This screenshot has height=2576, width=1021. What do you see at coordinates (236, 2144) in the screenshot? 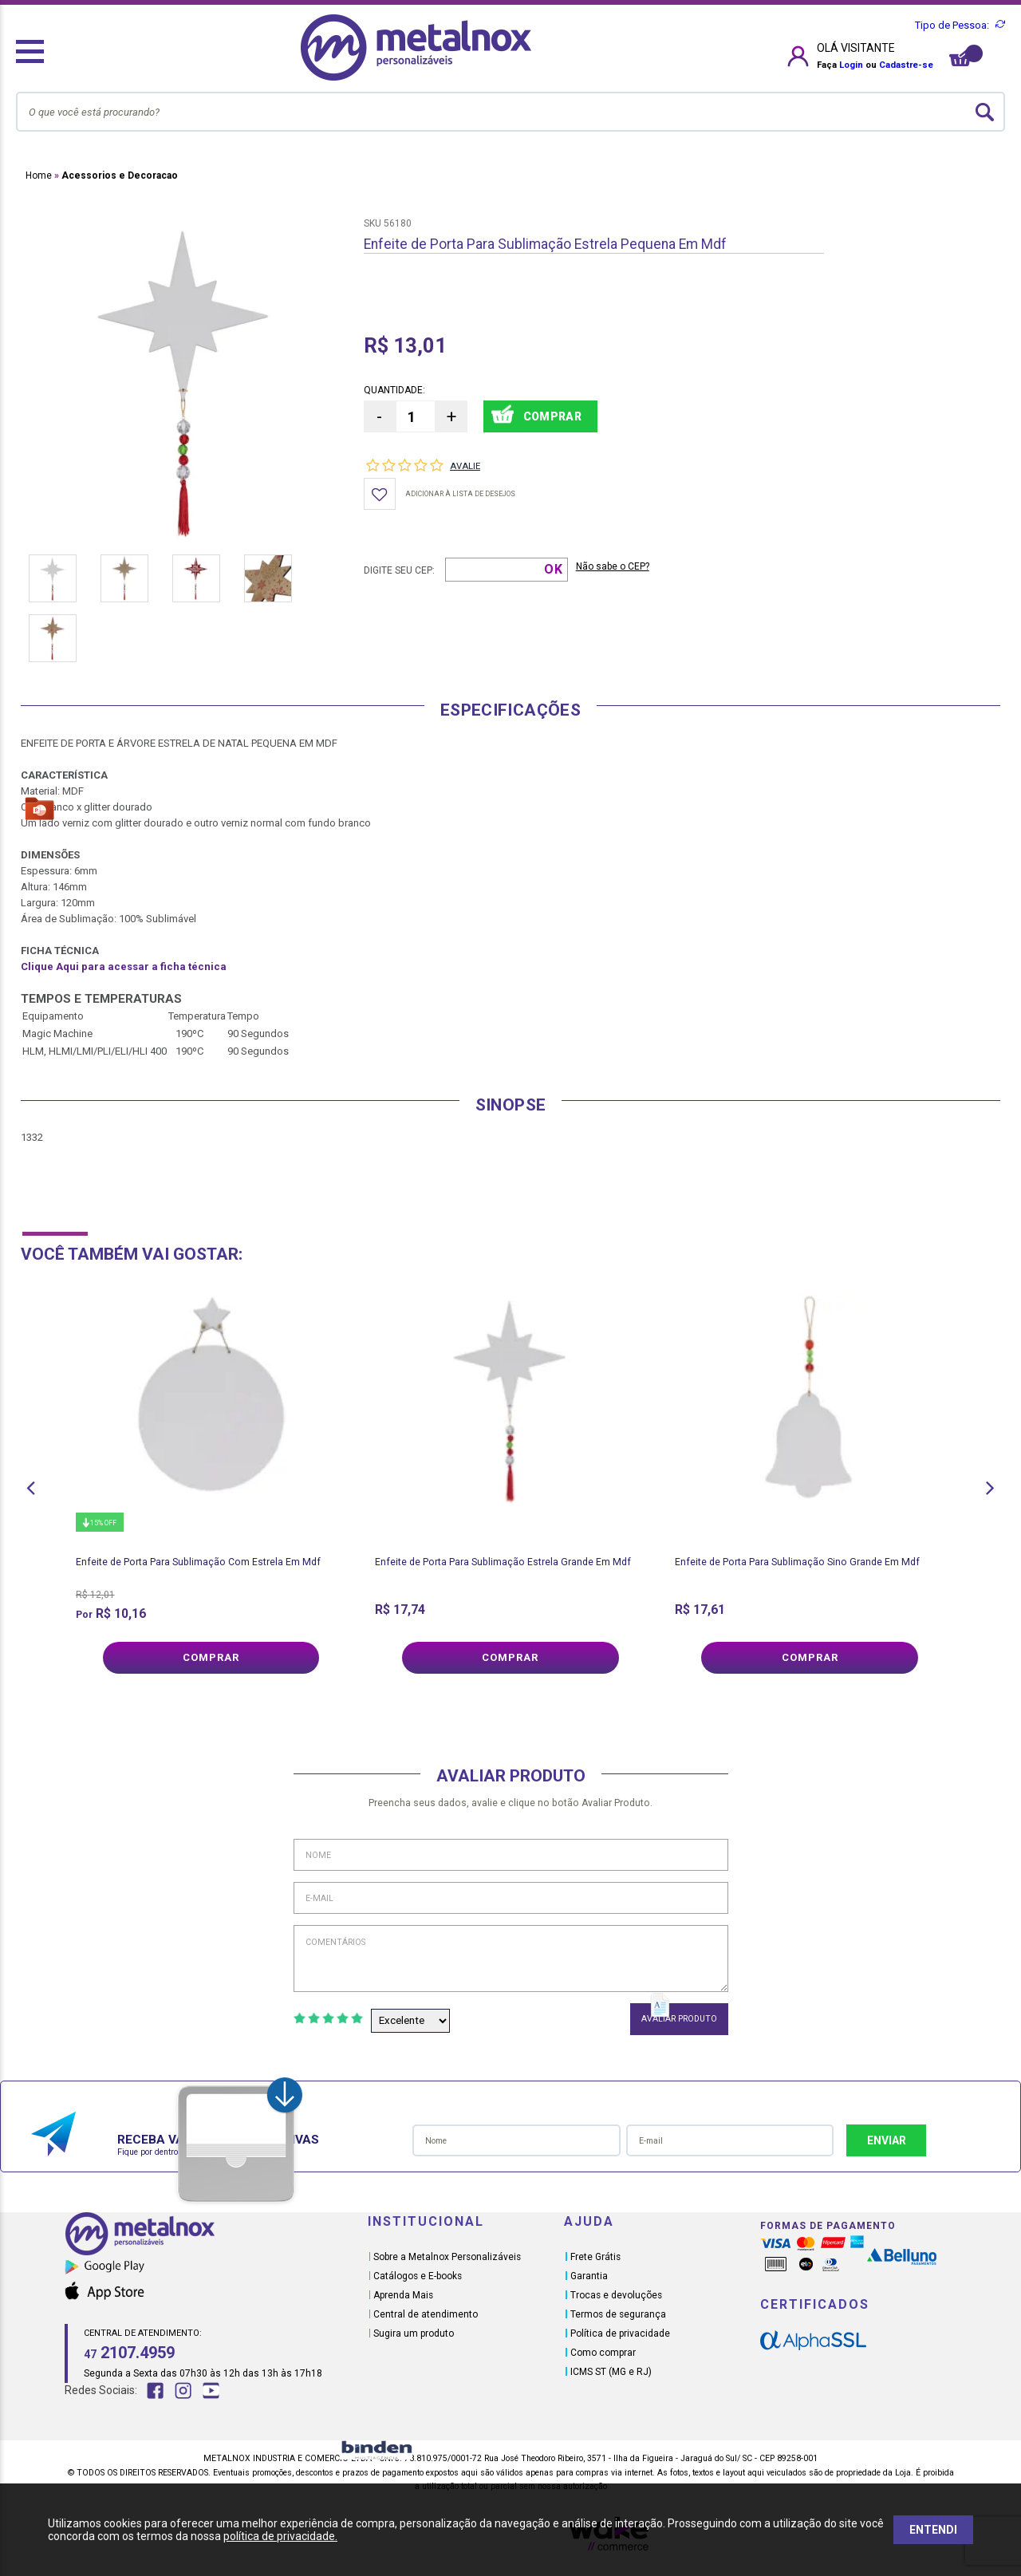
I see `access your email inbox` at bounding box center [236, 2144].